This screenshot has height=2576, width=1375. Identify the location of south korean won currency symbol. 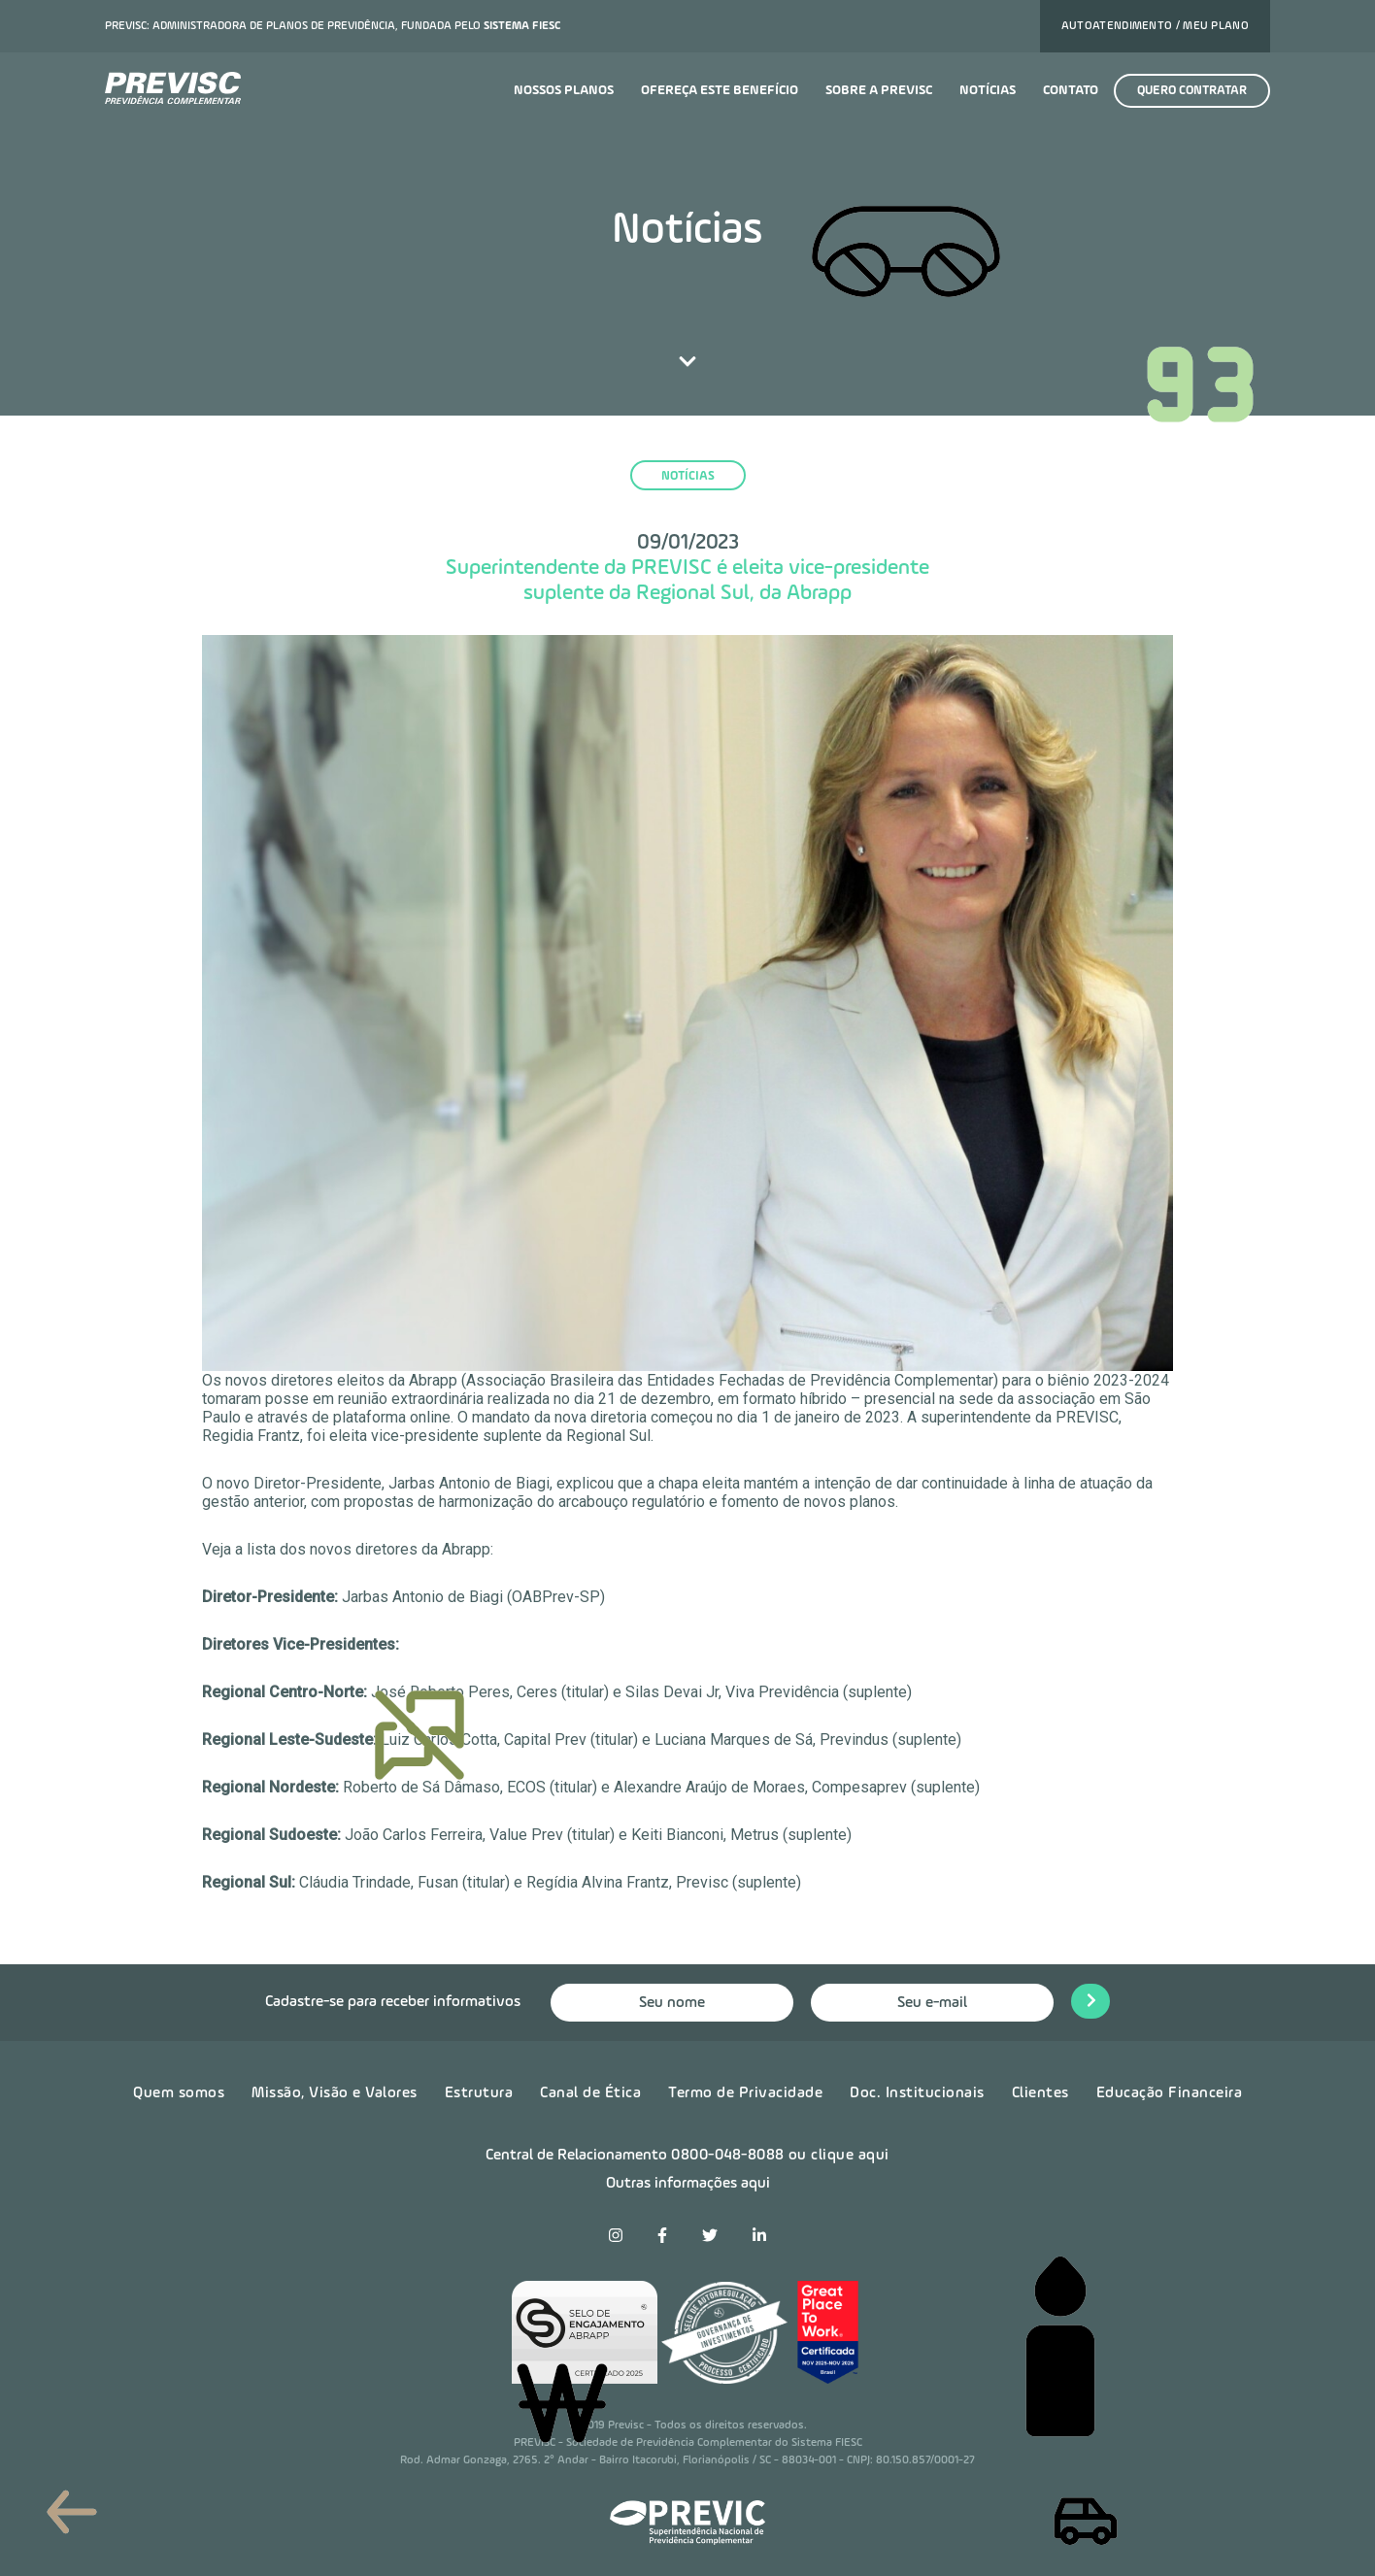
(562, 2403).